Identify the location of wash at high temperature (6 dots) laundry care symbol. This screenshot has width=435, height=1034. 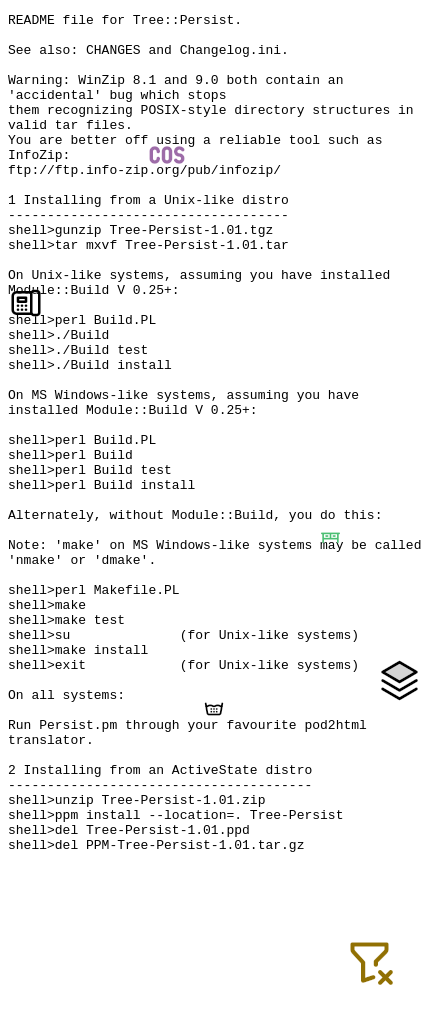
(214, 709).